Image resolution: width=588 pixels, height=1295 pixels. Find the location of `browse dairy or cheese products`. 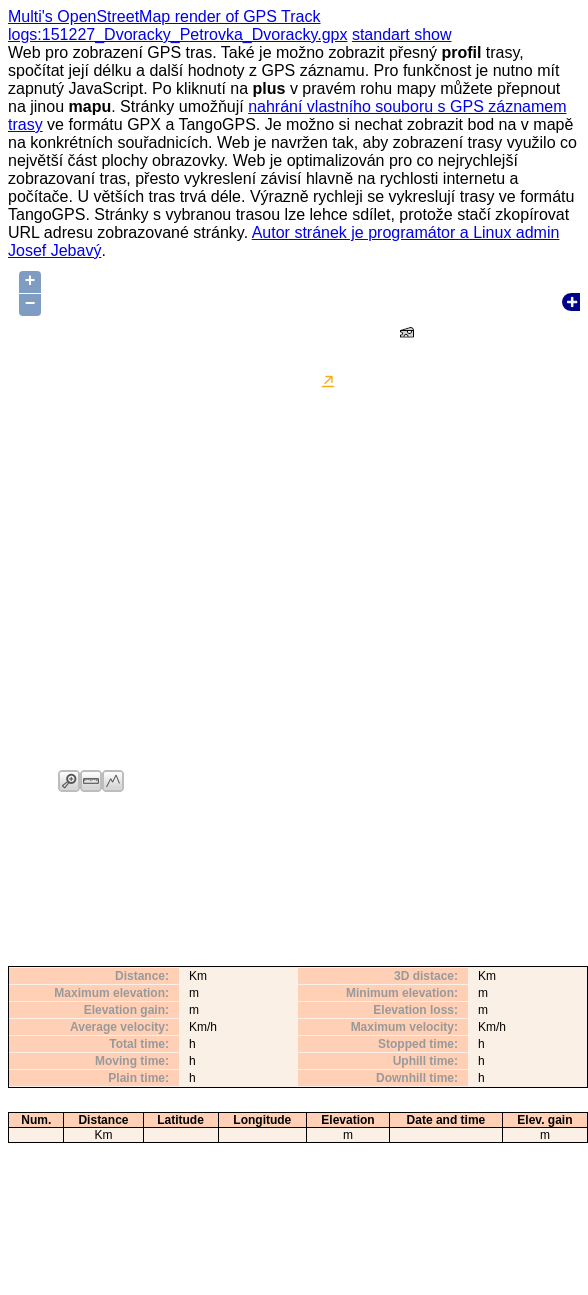

browse dairy or cheese products is located at coordinates (407, 333).